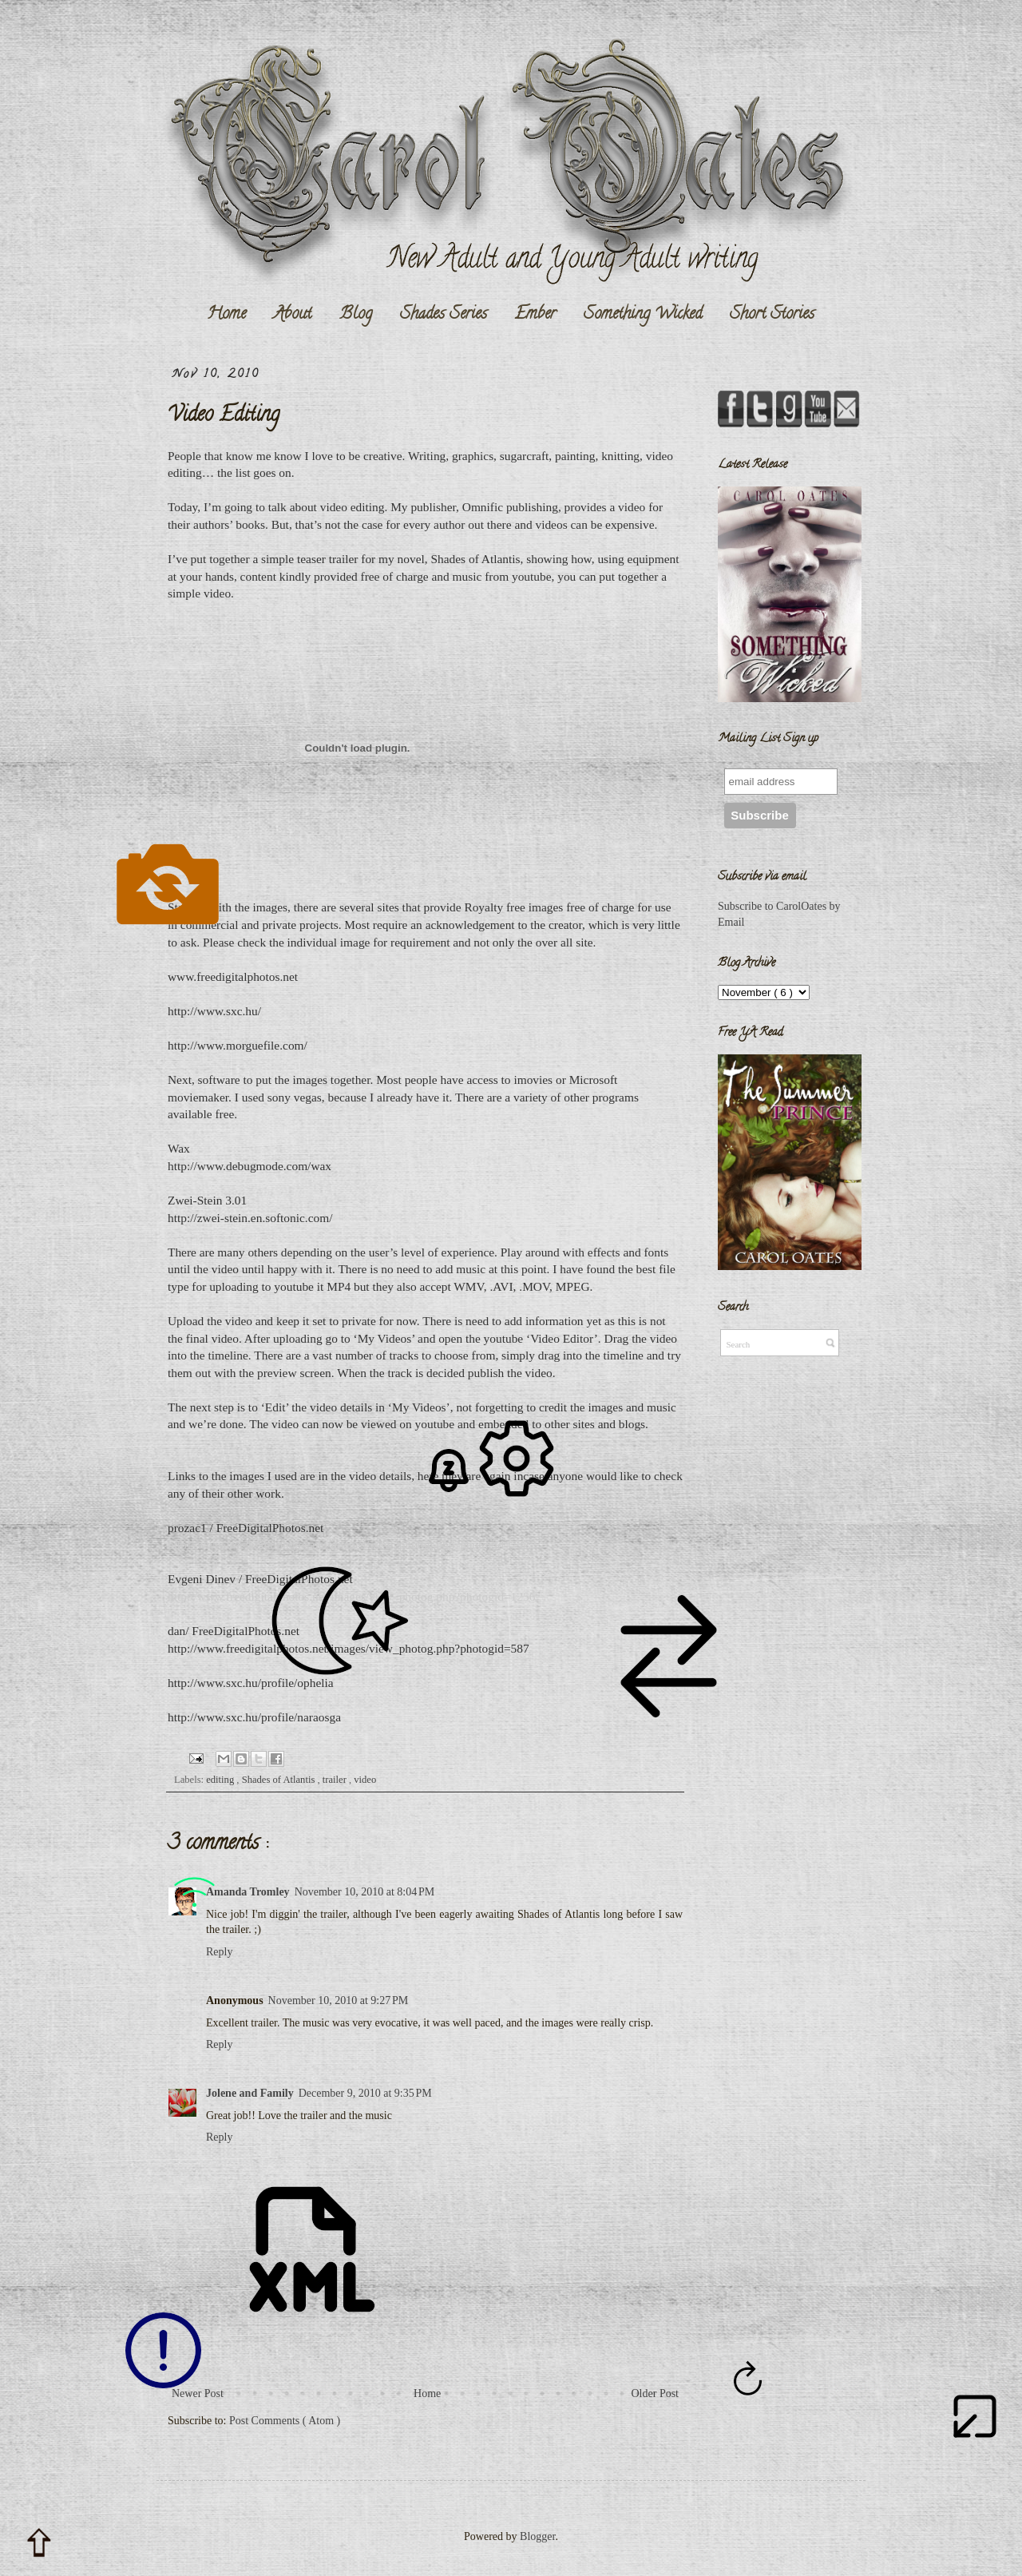  Describe the element at coordinates (668, 1656) in the screenshot. I see `swap or exchange items` at that location.